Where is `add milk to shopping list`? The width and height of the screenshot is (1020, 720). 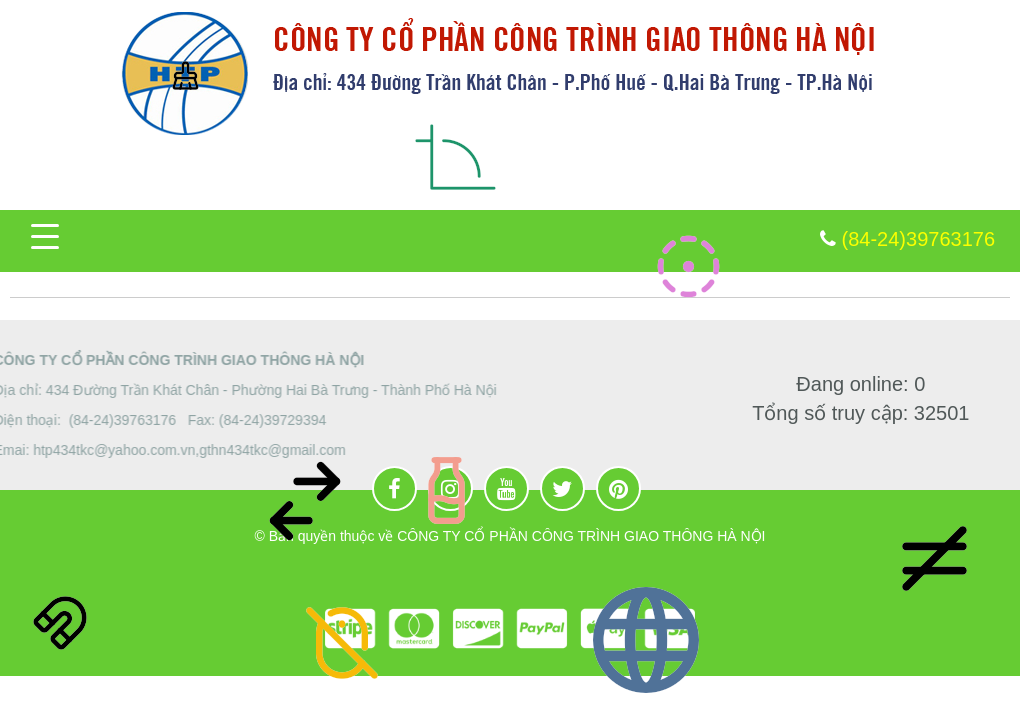 add milk to shopping list is located at coordinates (446, 490).